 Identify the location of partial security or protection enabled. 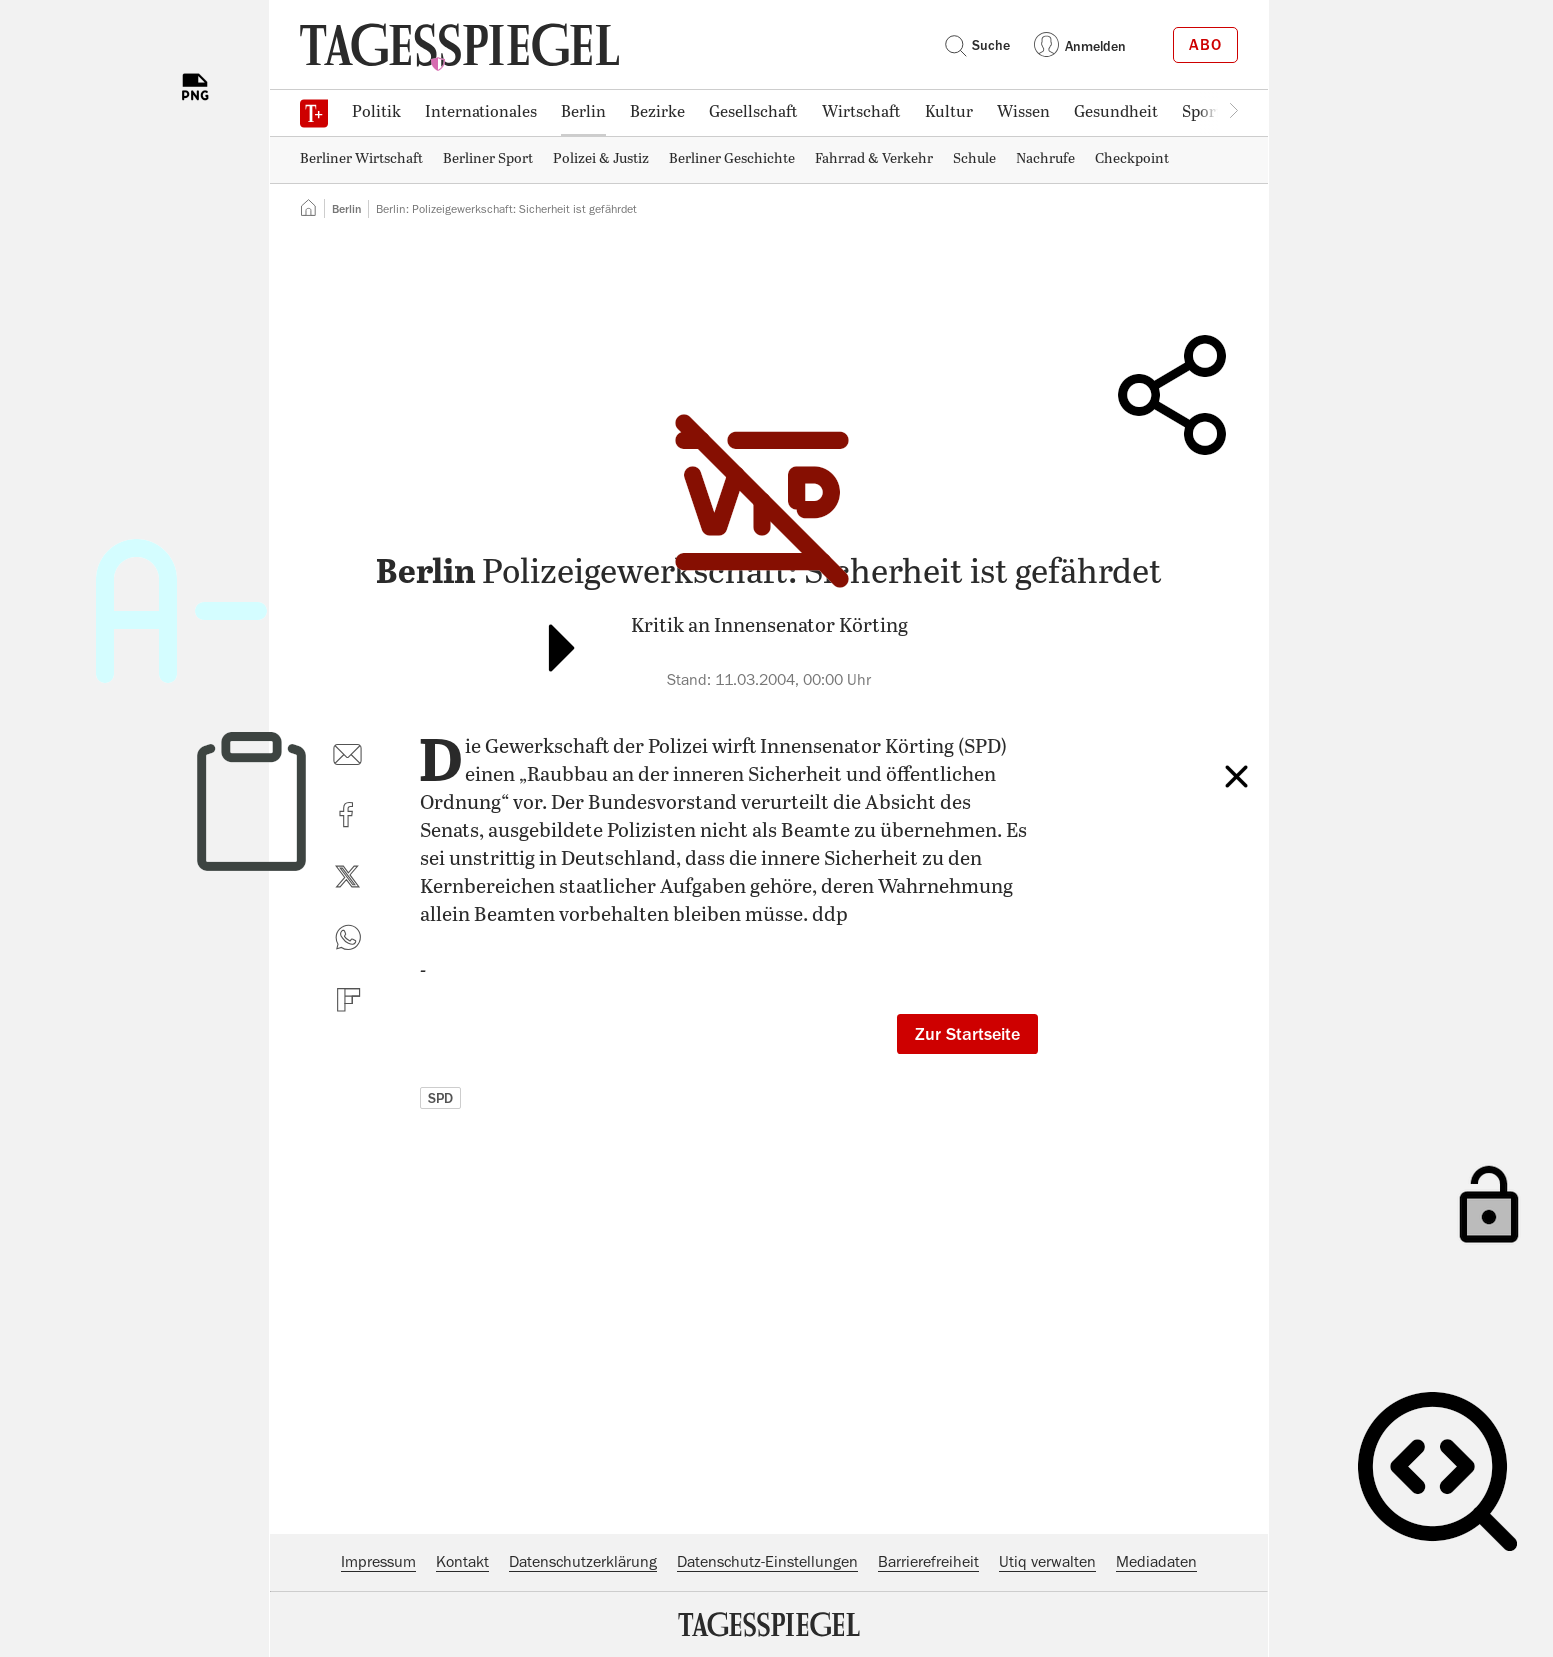
(438, 64).